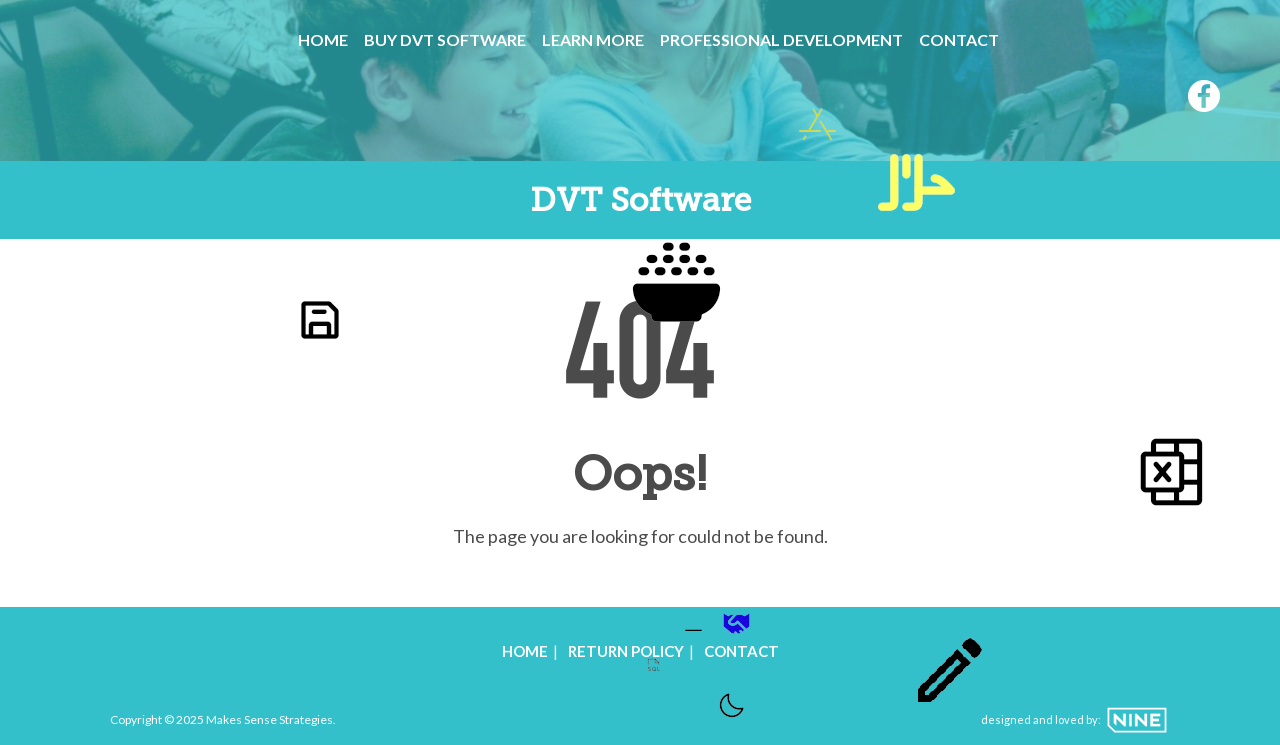  I want to click on initiate a partnership or collaboration, so click(736, 623).